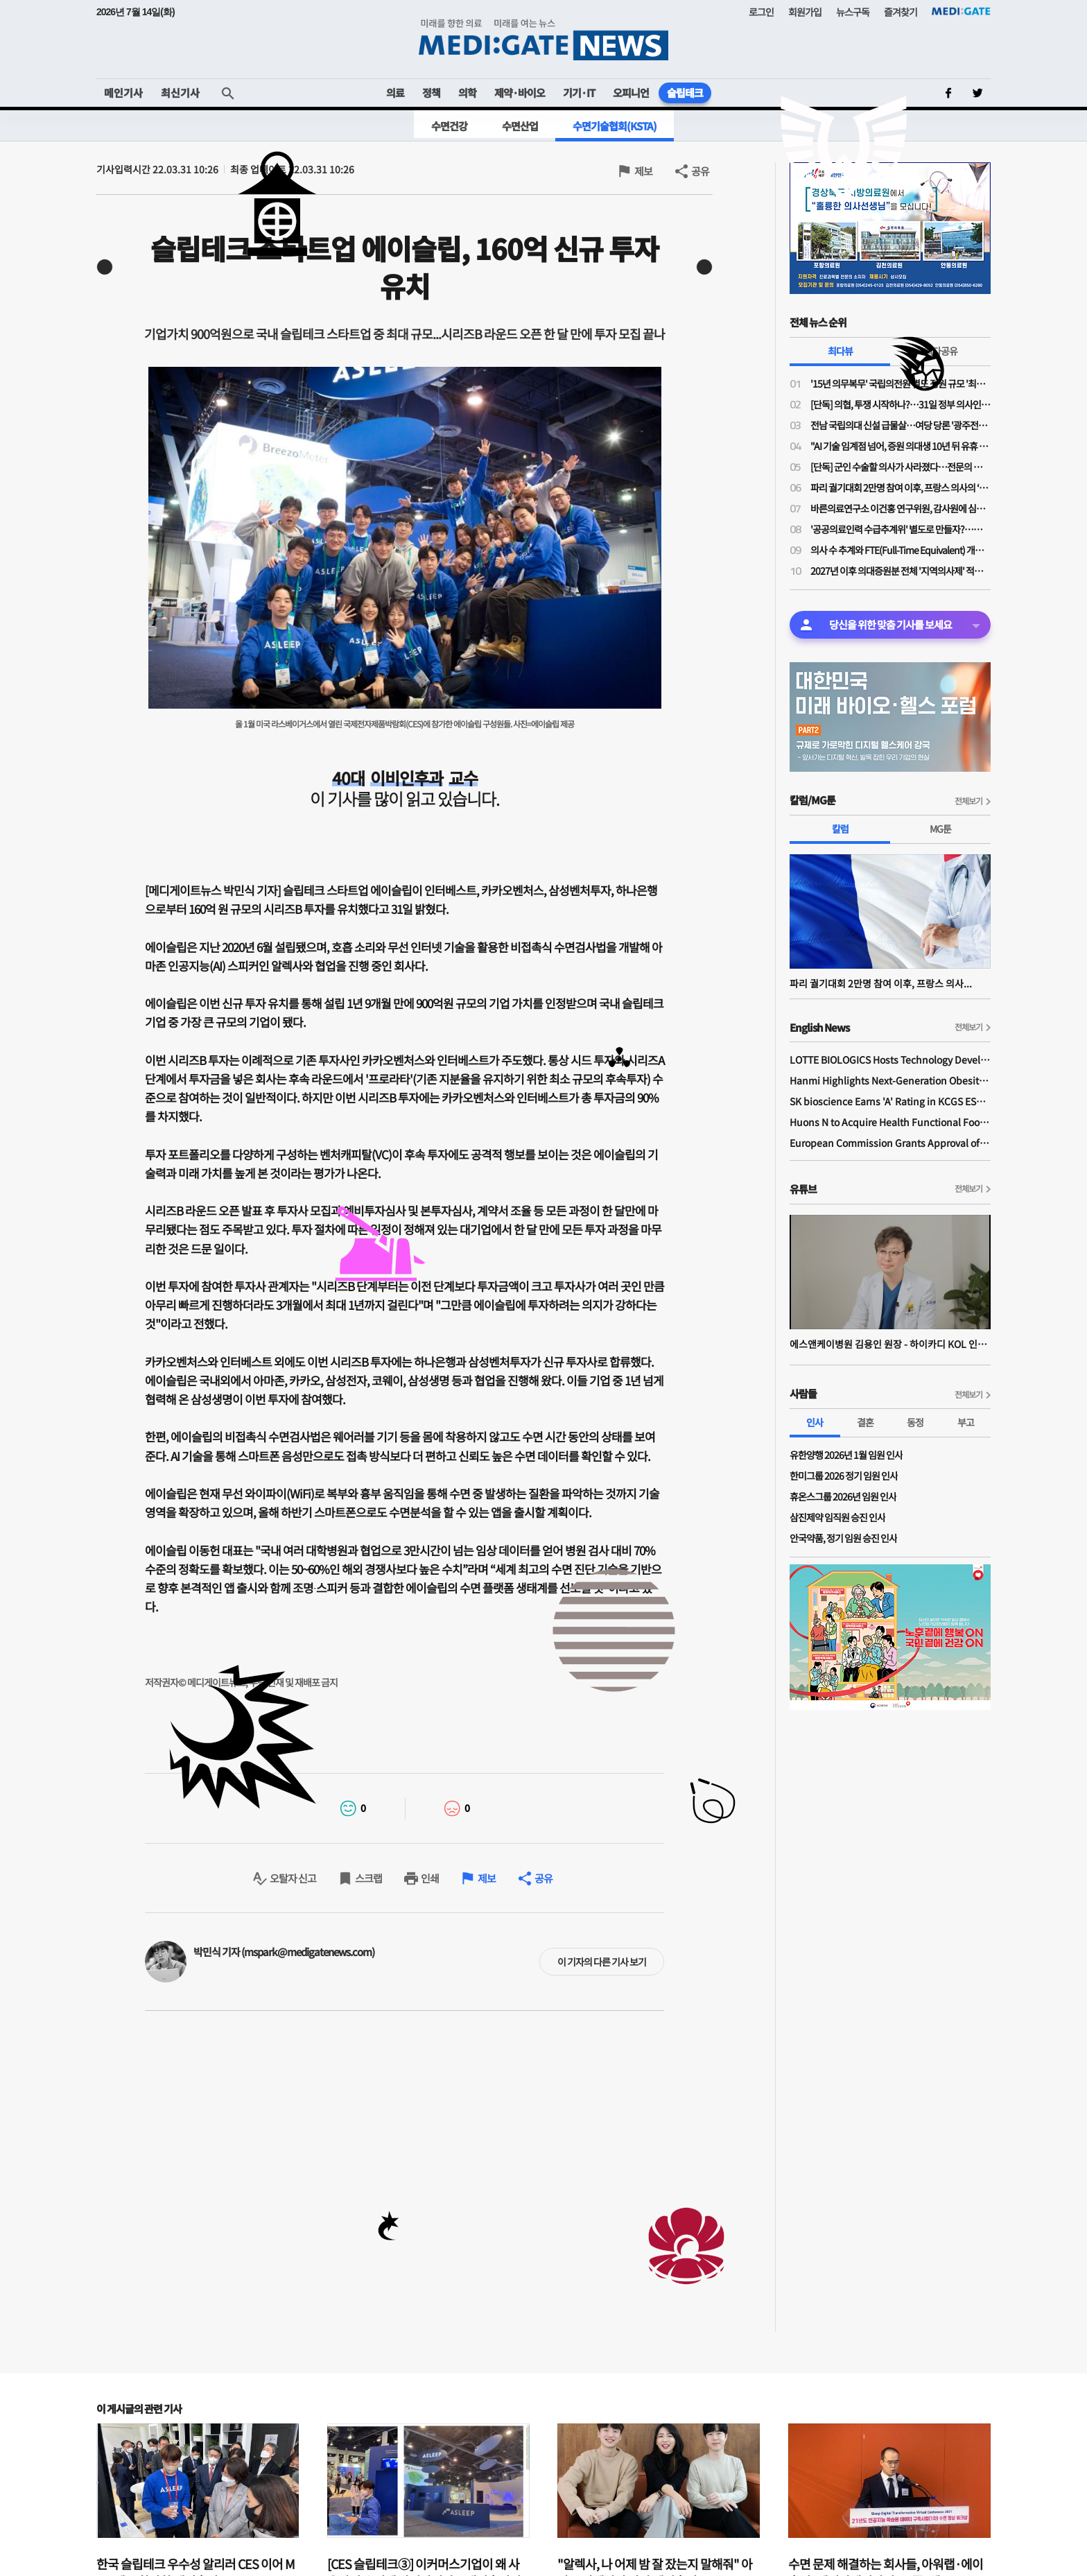  Describe the element at coordinates (380, 1243) in the screenshot. I see `butter ingredient in a cooking or recipe game` at that location.